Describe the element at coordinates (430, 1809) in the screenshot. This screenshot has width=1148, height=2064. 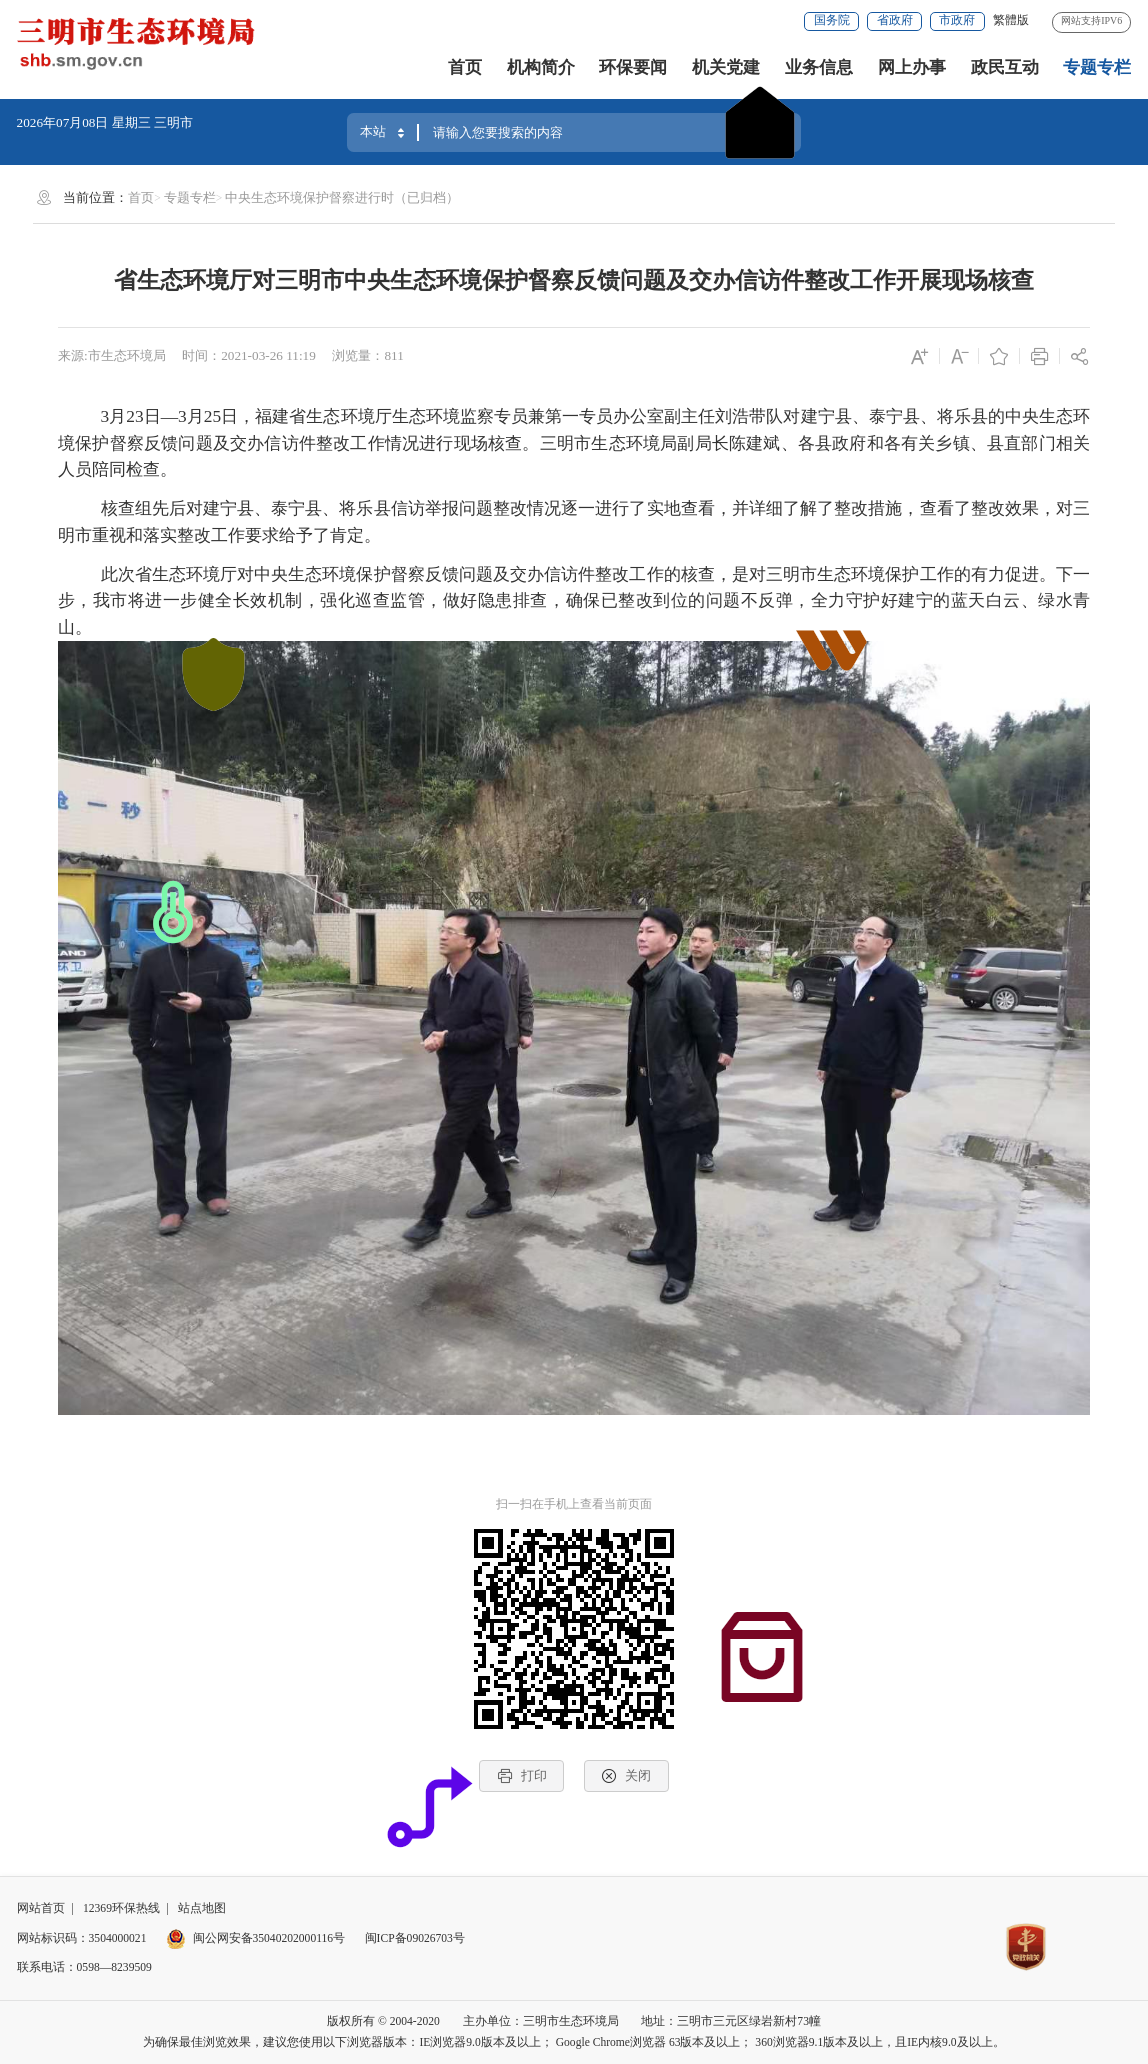
I see `get directions or navigation guidance` at that location.